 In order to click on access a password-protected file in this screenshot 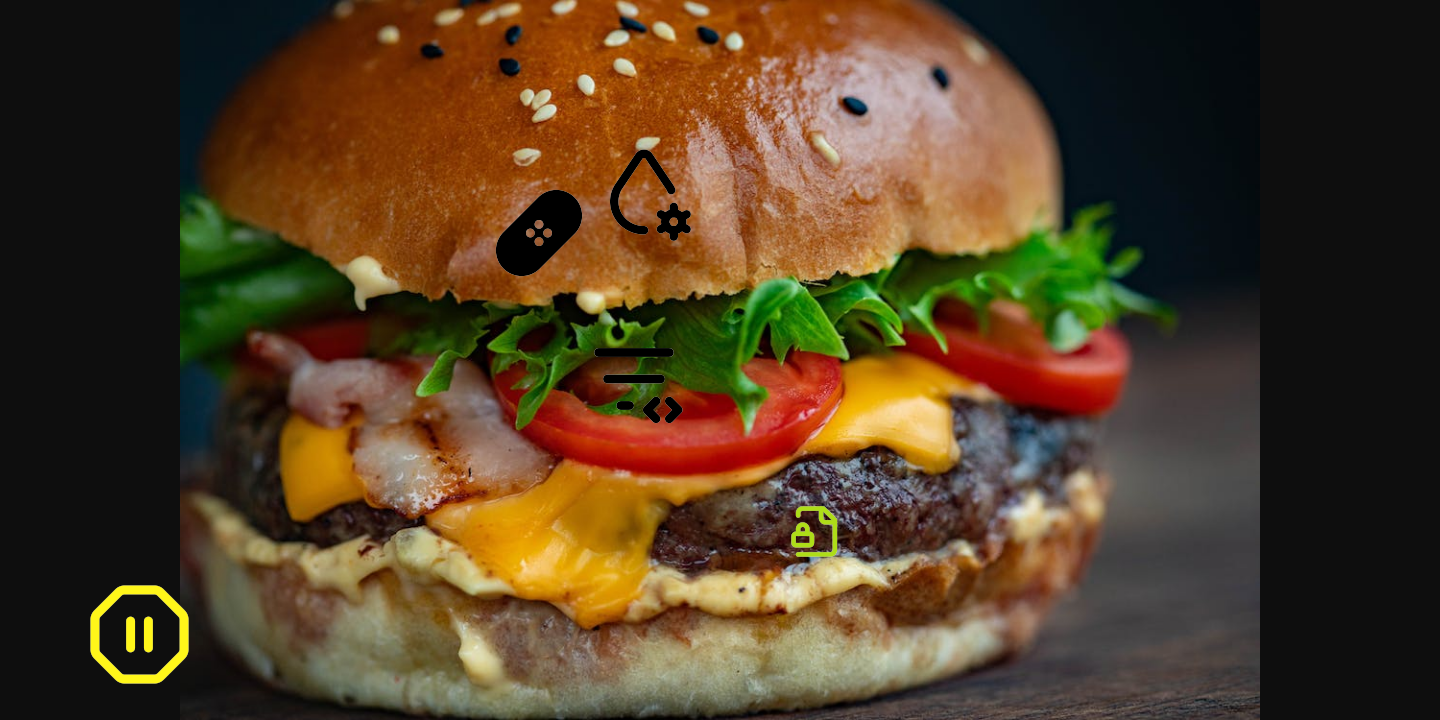, I will do `click(816, 531)`.